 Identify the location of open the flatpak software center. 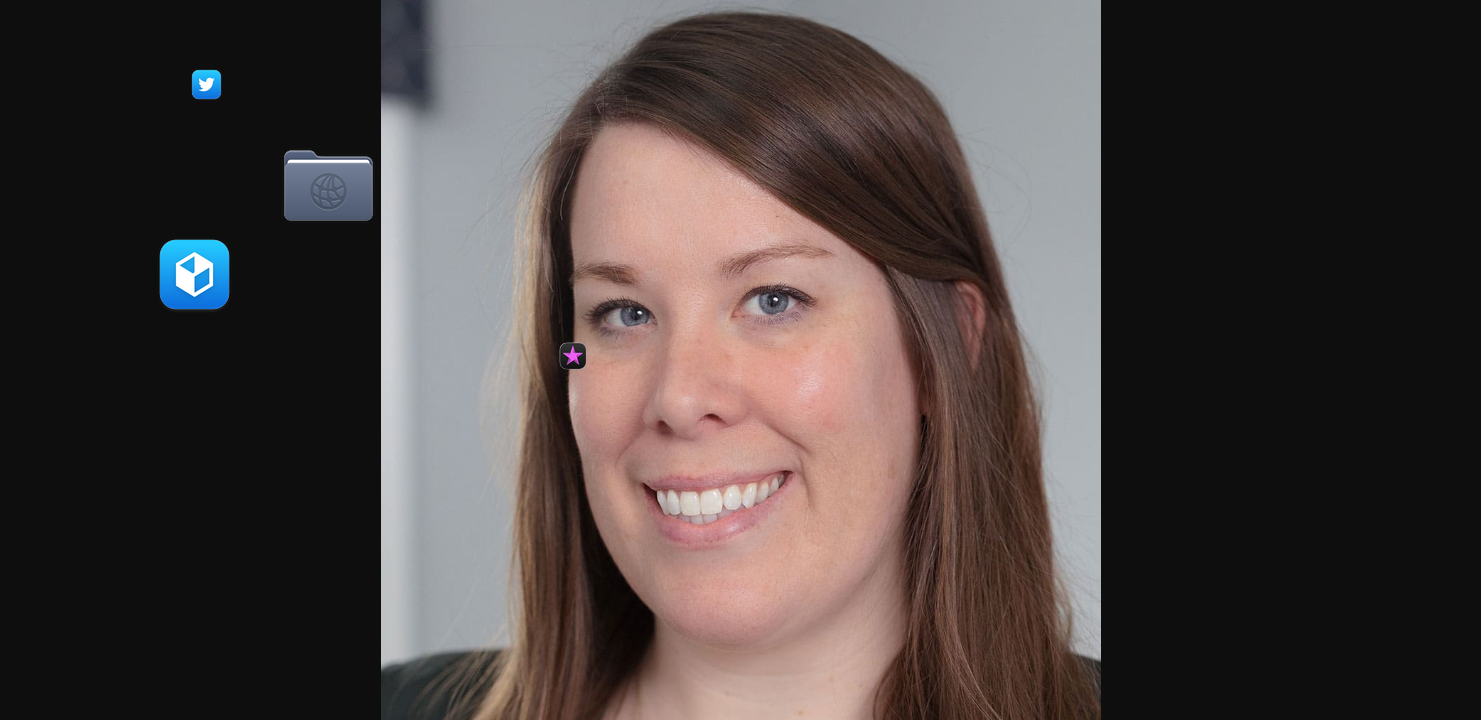
(194, 274).